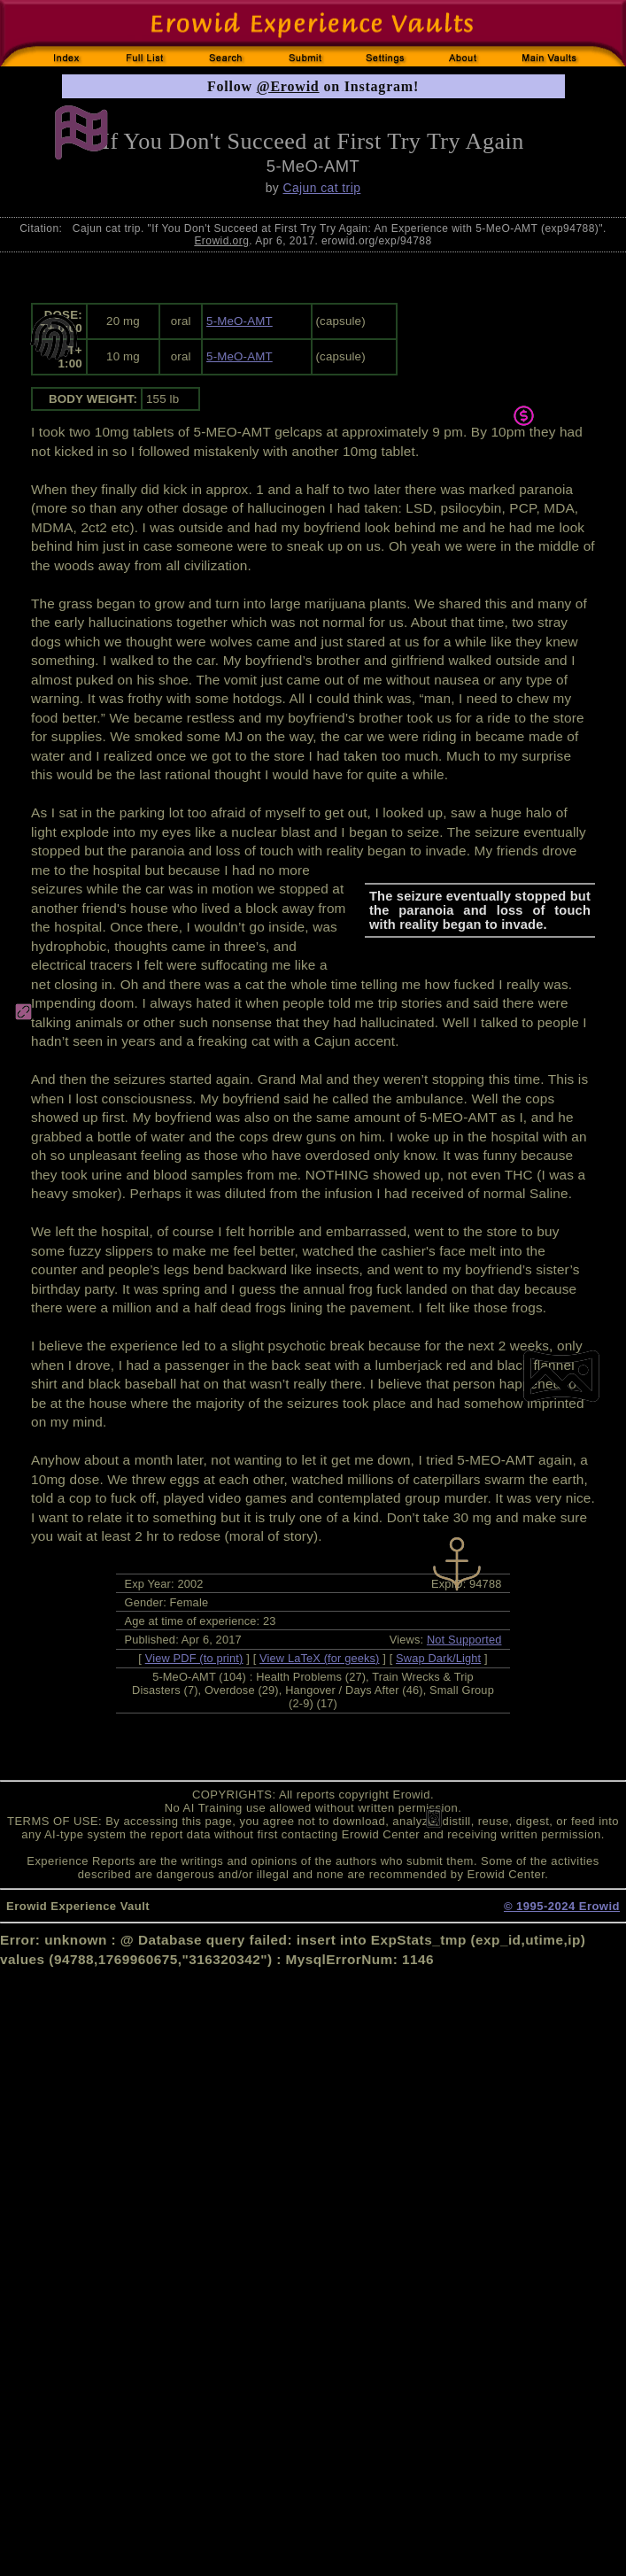 Image resolution: width=626 pixels, height=2576 pixels. What do you see at coordinates (54, 337) in the screenshot?
I see `authenticate with biometric fingerprint` at bounding box center [54, 337].